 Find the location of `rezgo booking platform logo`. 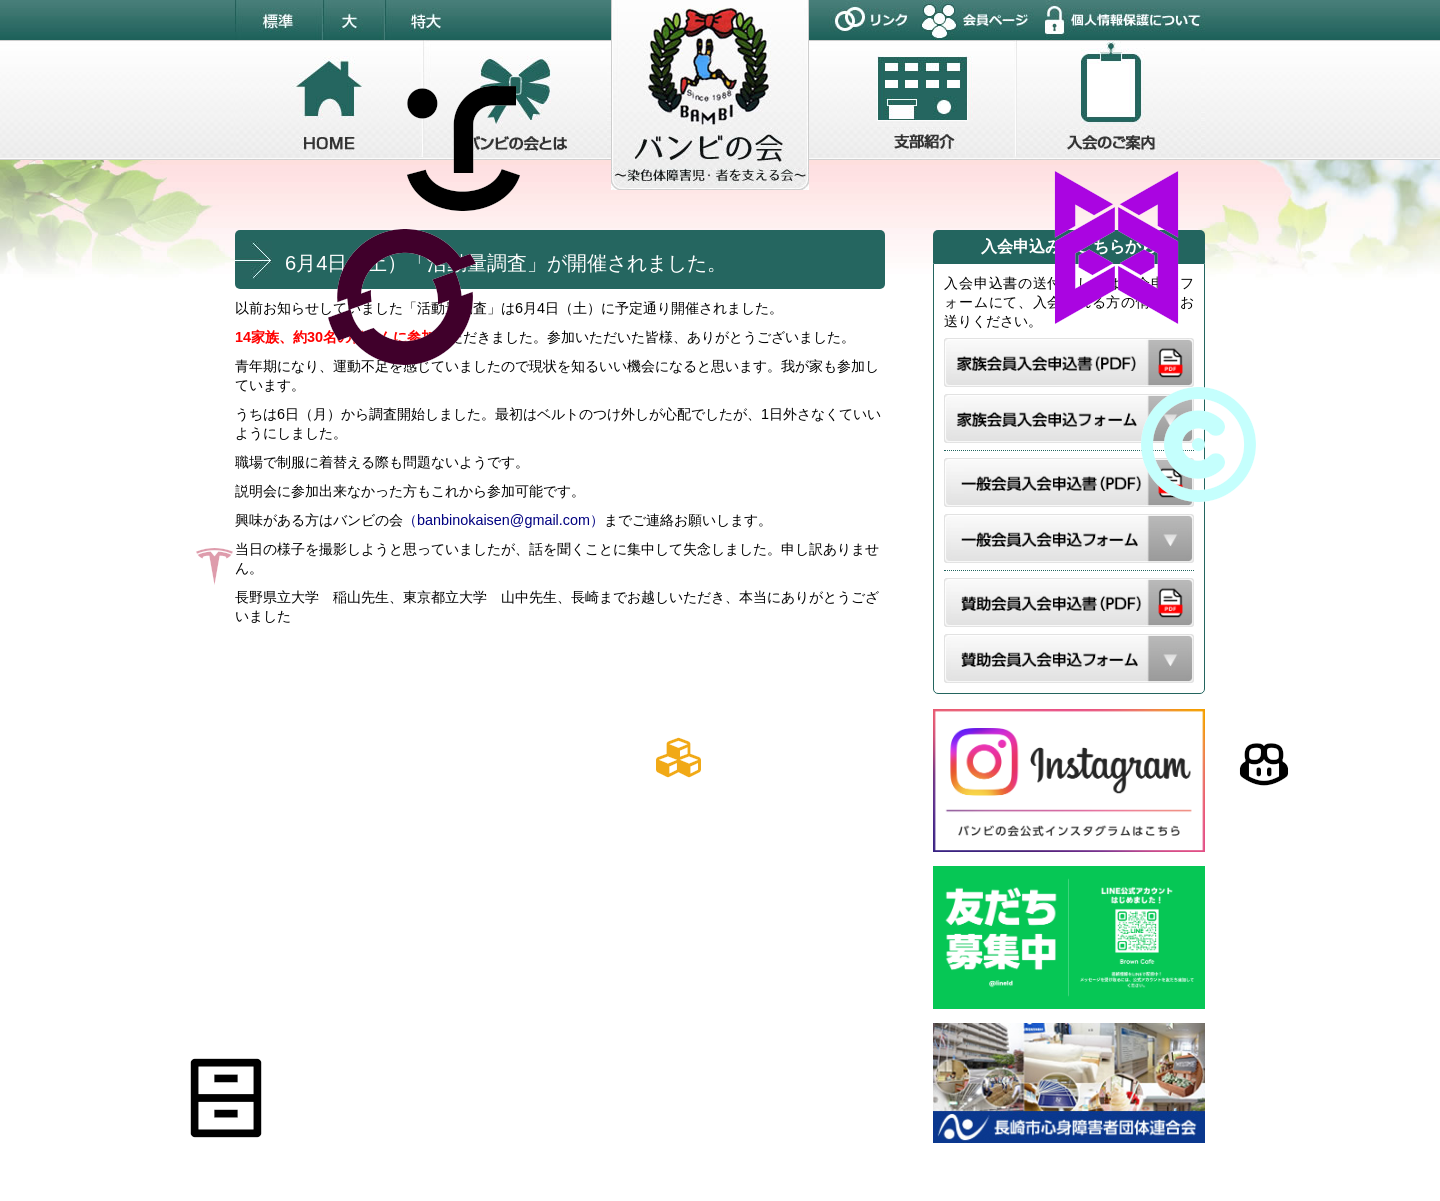

rezgo booking platform logo is located at coordinates (463, 148).